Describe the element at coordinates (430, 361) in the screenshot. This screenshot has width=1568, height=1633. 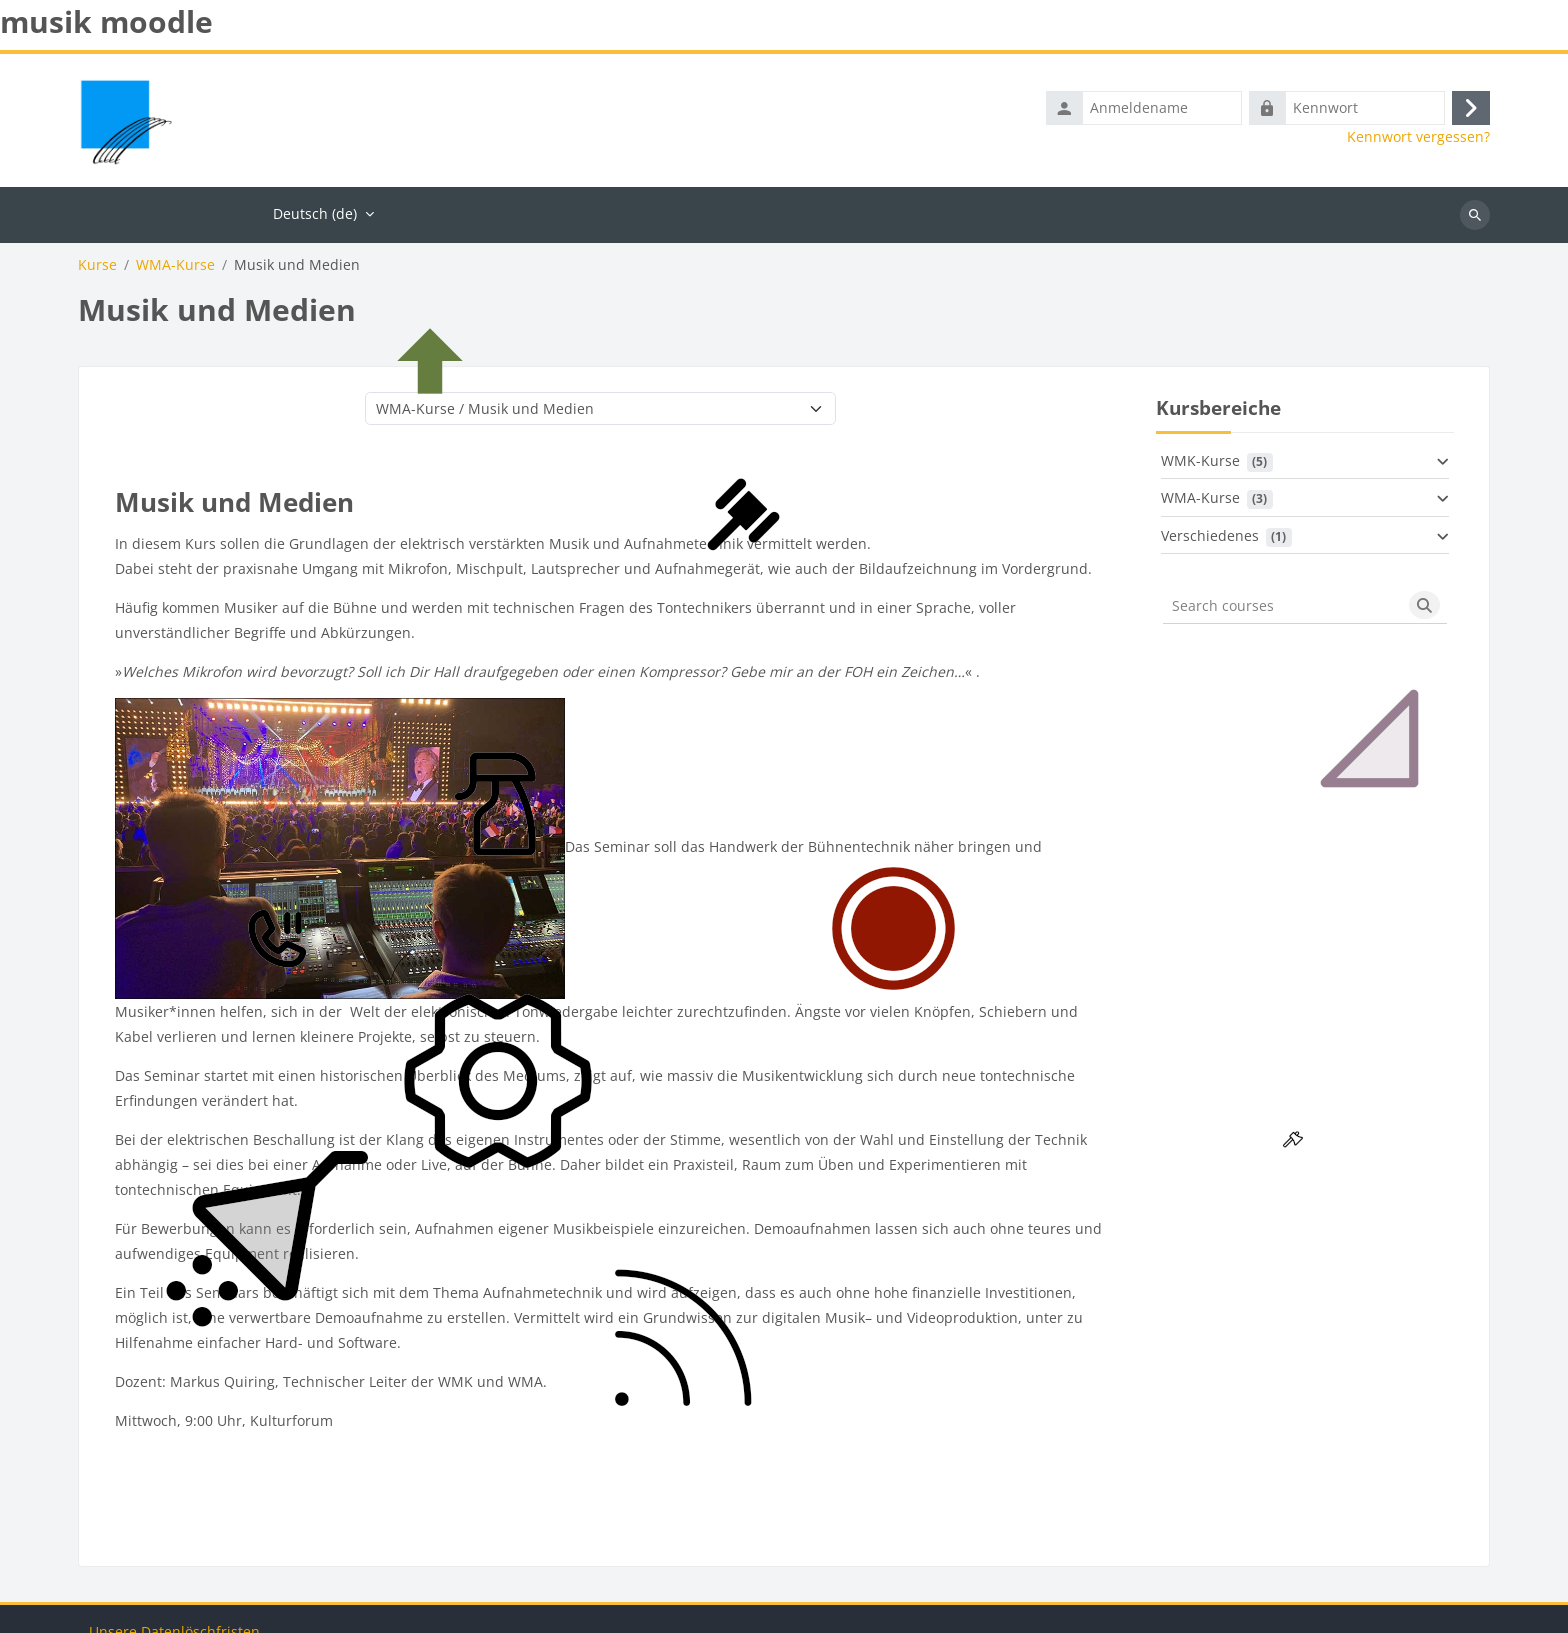
I see `scroll to top of page` at that location.